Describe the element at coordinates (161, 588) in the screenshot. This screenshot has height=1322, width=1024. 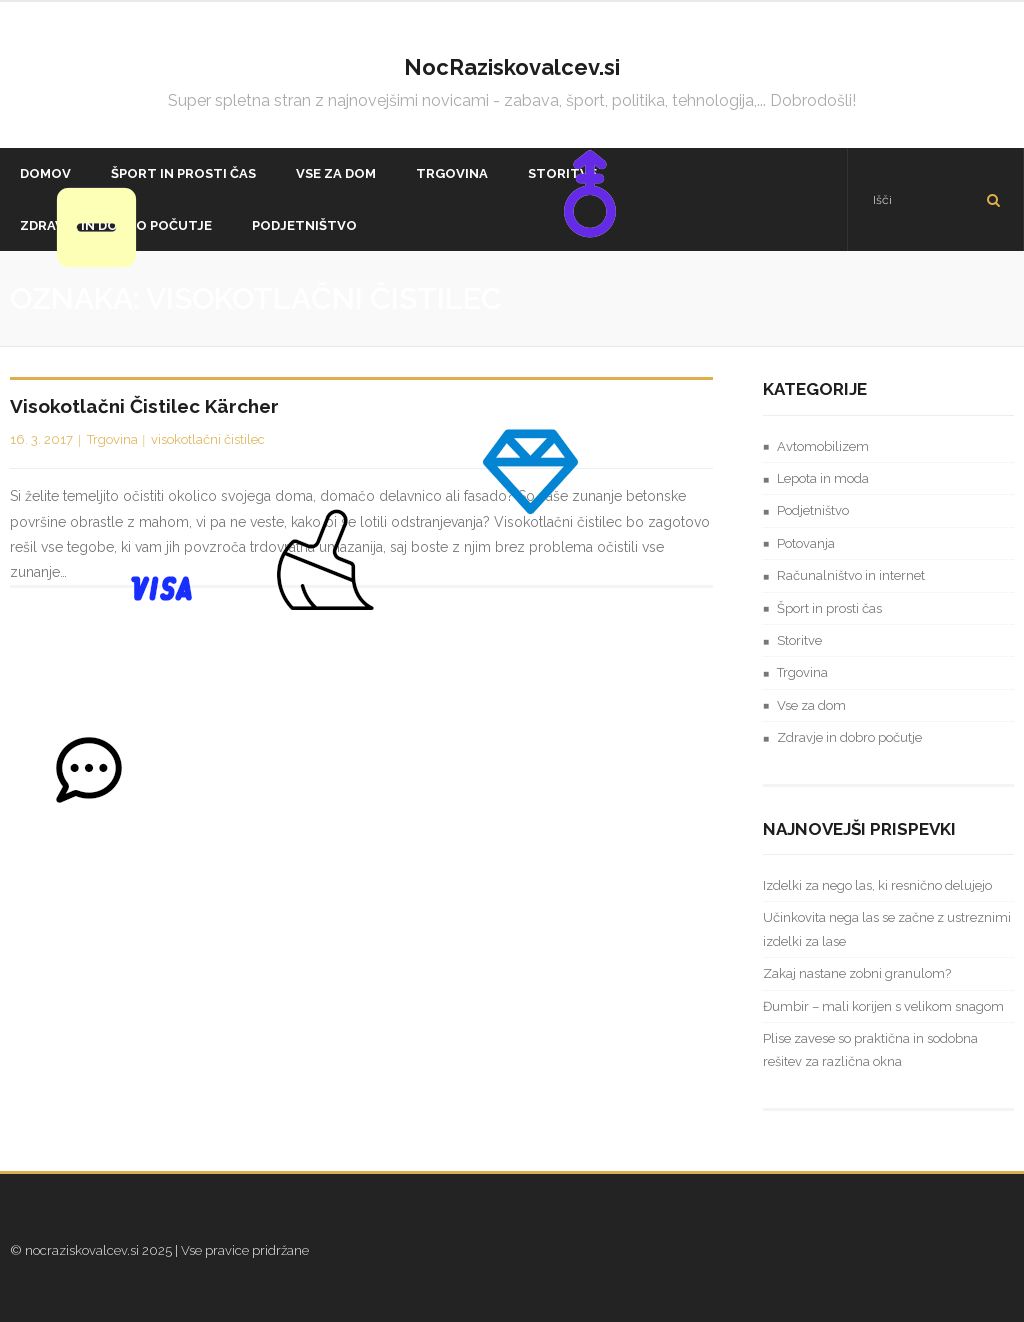
I see `indicates visa card payment option` at that location.